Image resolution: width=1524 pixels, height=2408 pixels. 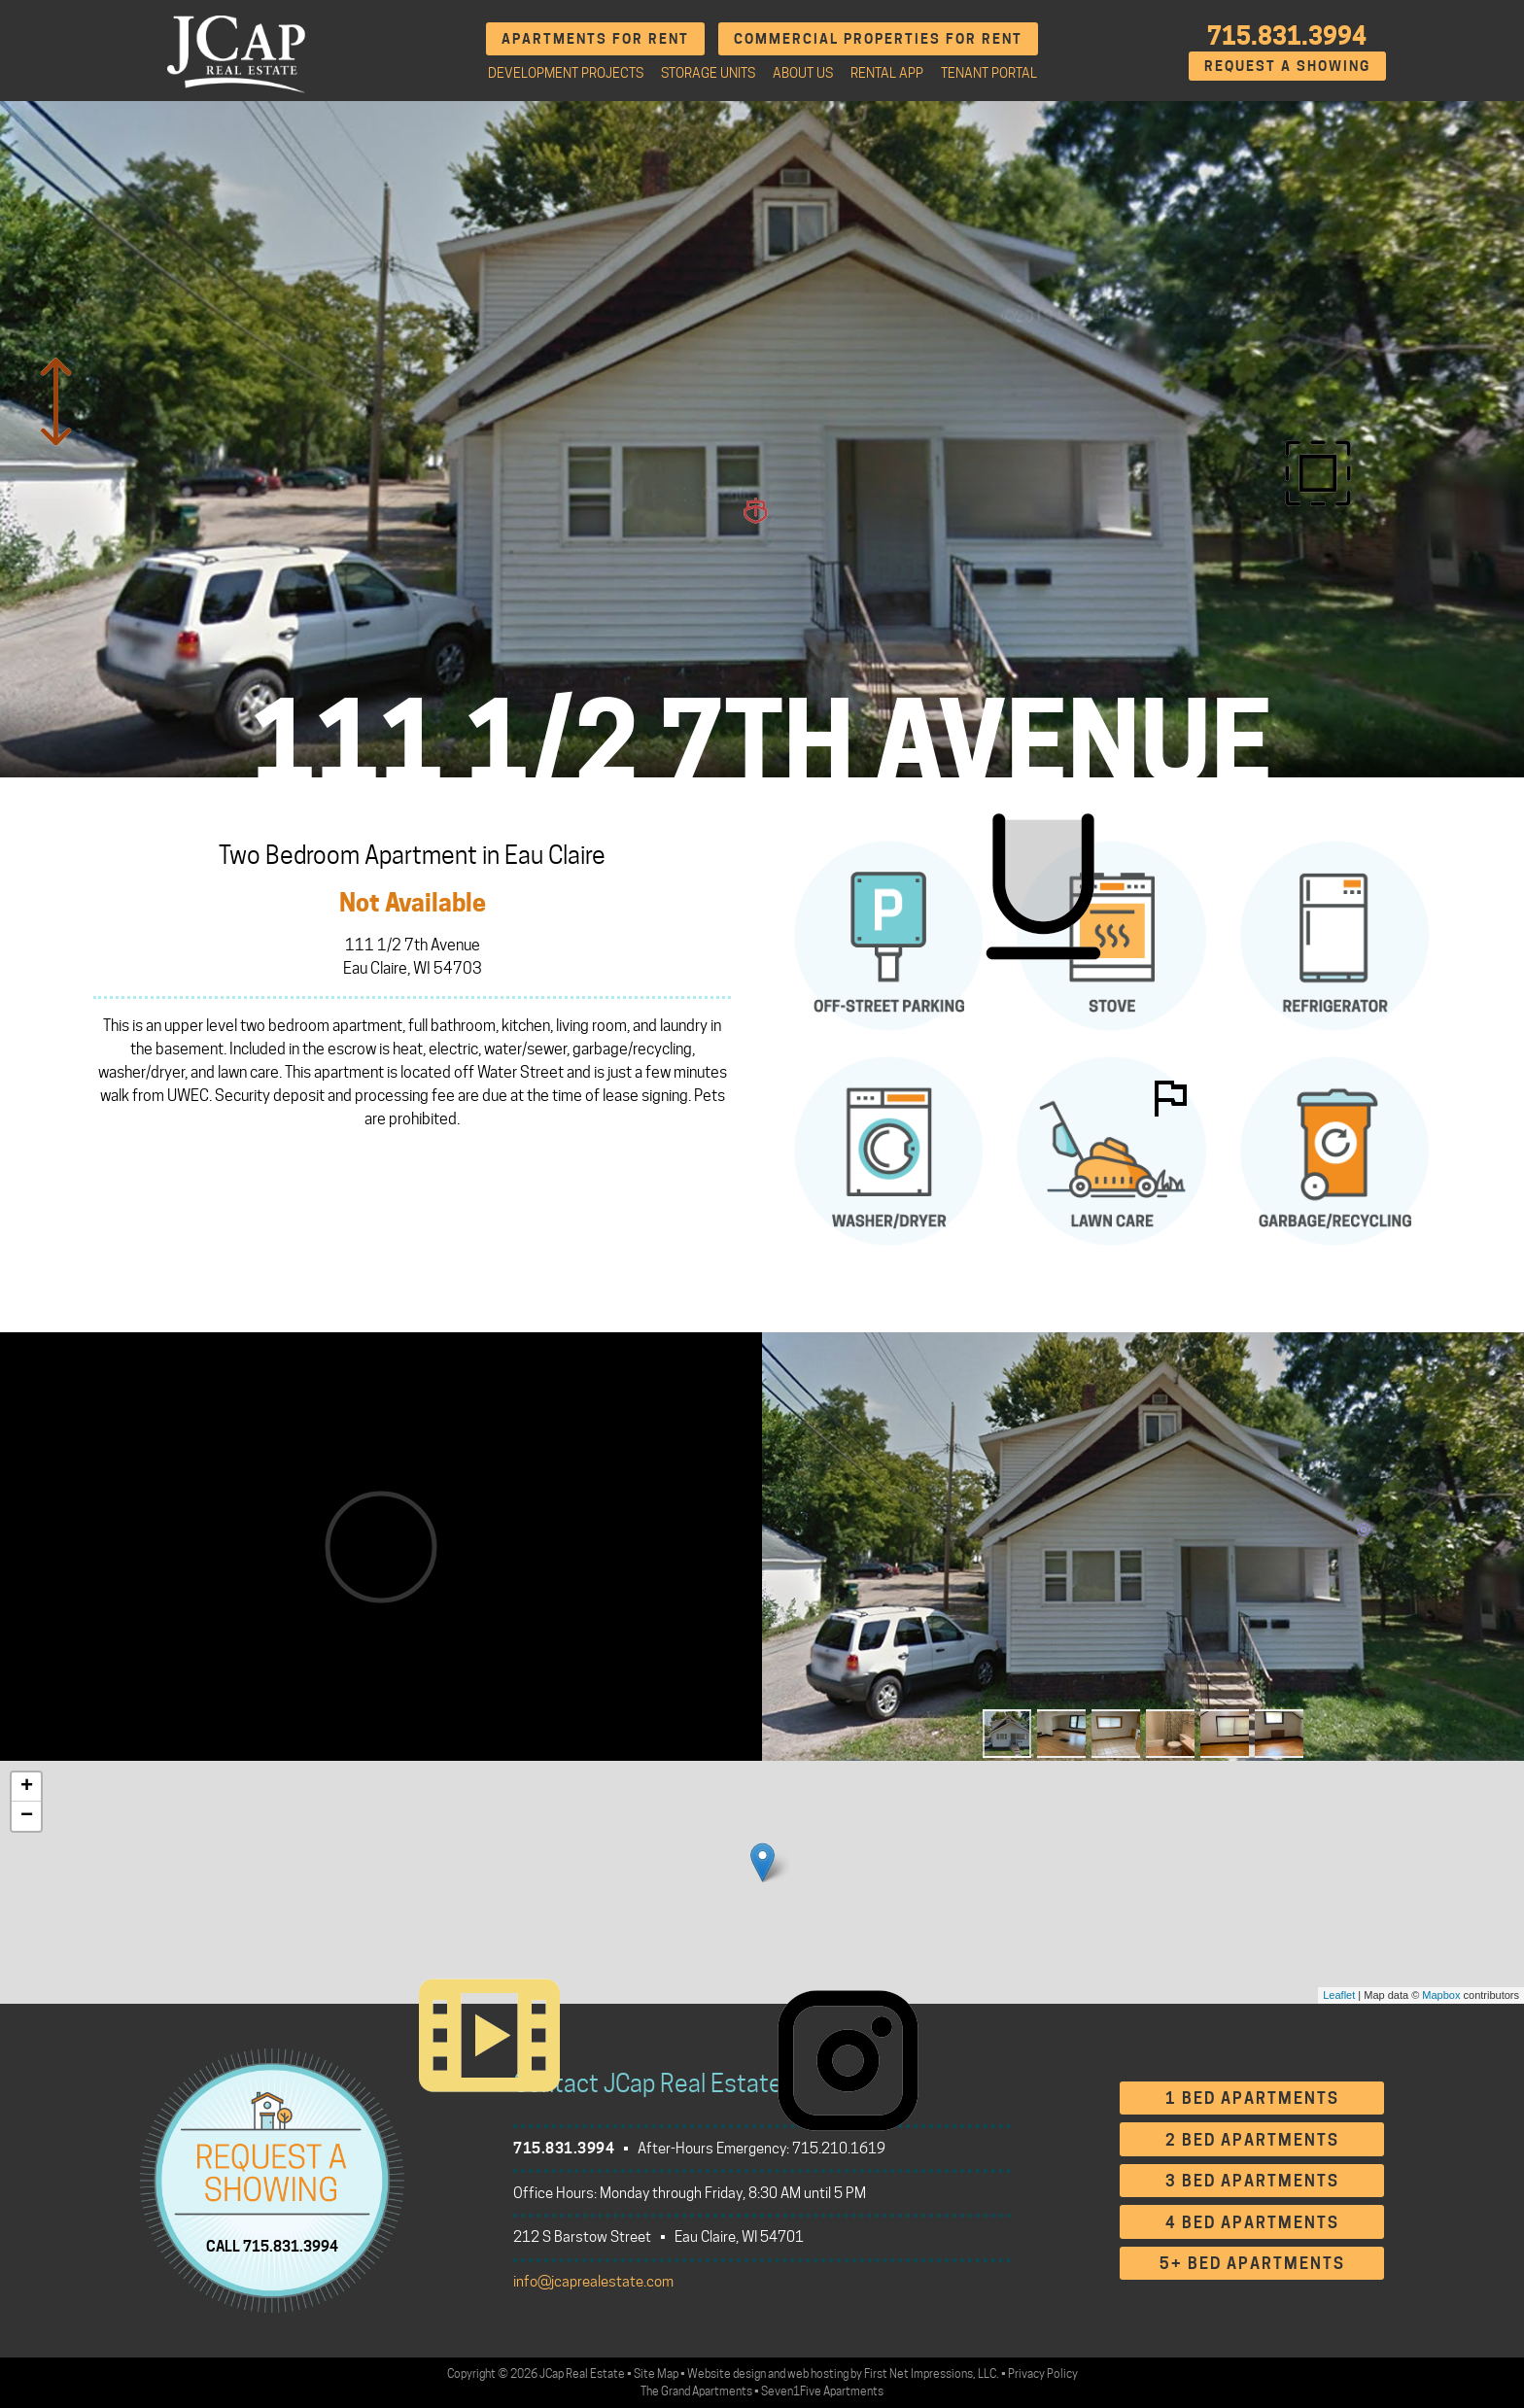 I want to click on adjust height or vertical size, so click(x=55, y=401).